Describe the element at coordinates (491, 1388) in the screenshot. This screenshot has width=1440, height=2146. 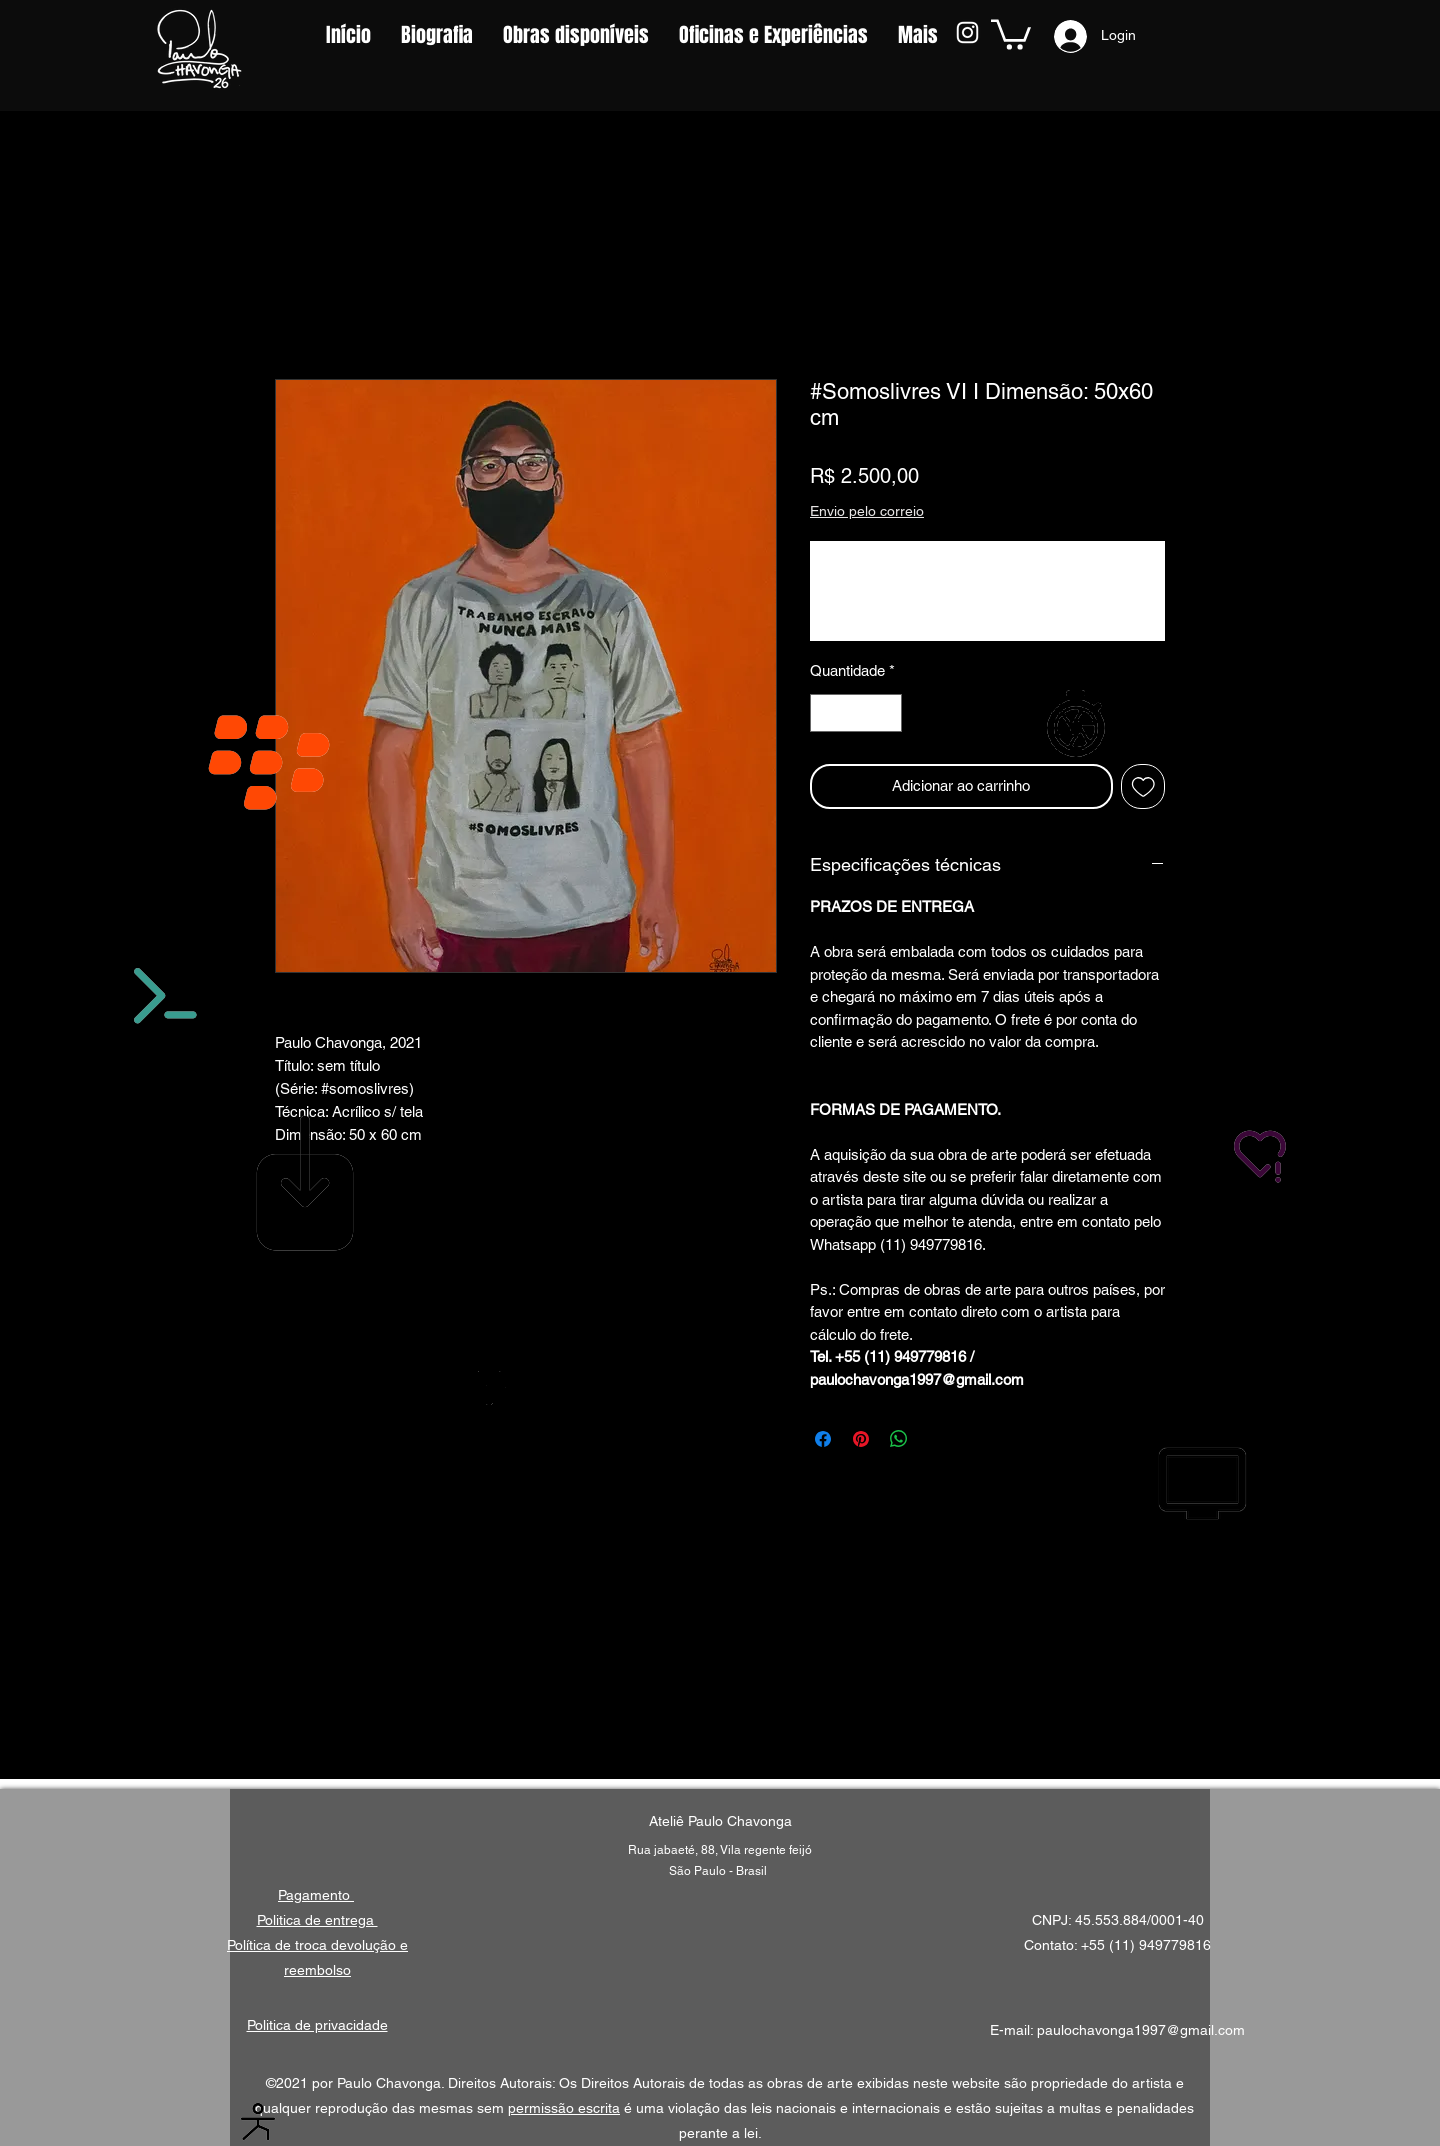
I see `apply formatting style to selected content` at that location.